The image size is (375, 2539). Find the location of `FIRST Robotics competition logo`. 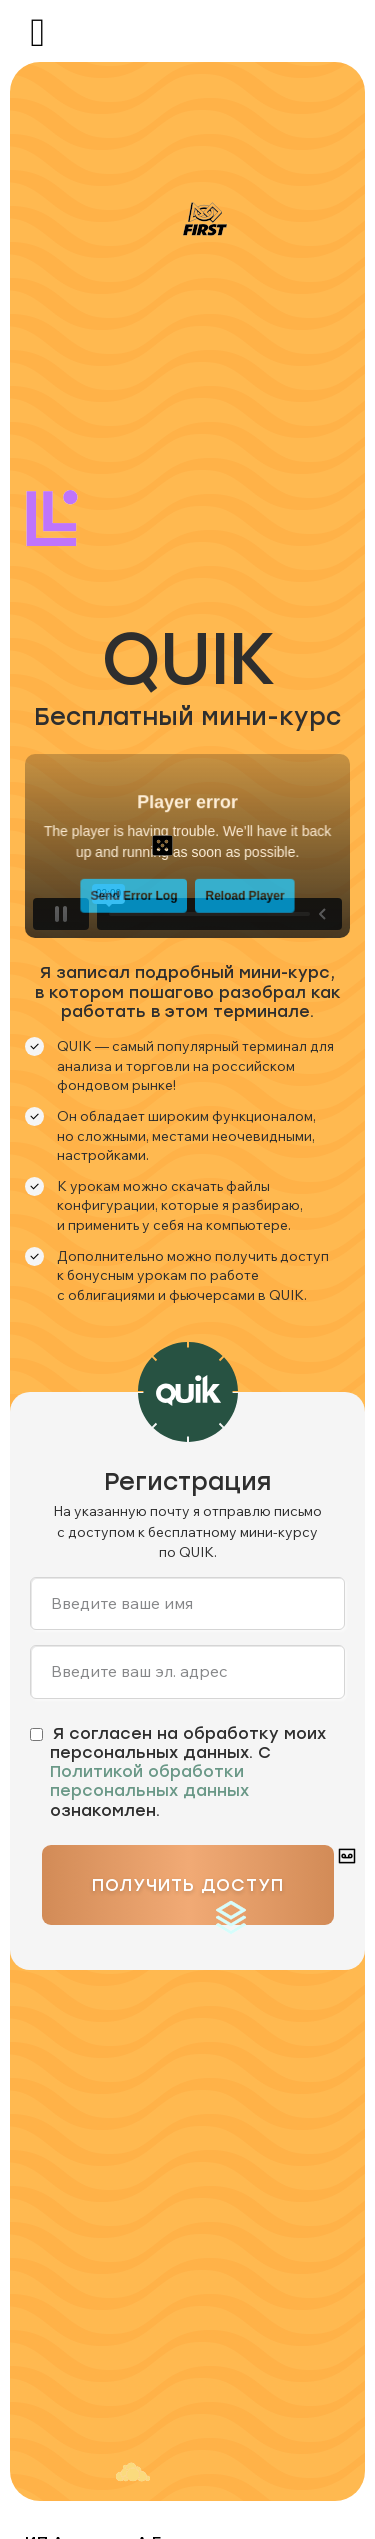

FIRST Robotics competition logo is located at coordinates (205, 219).